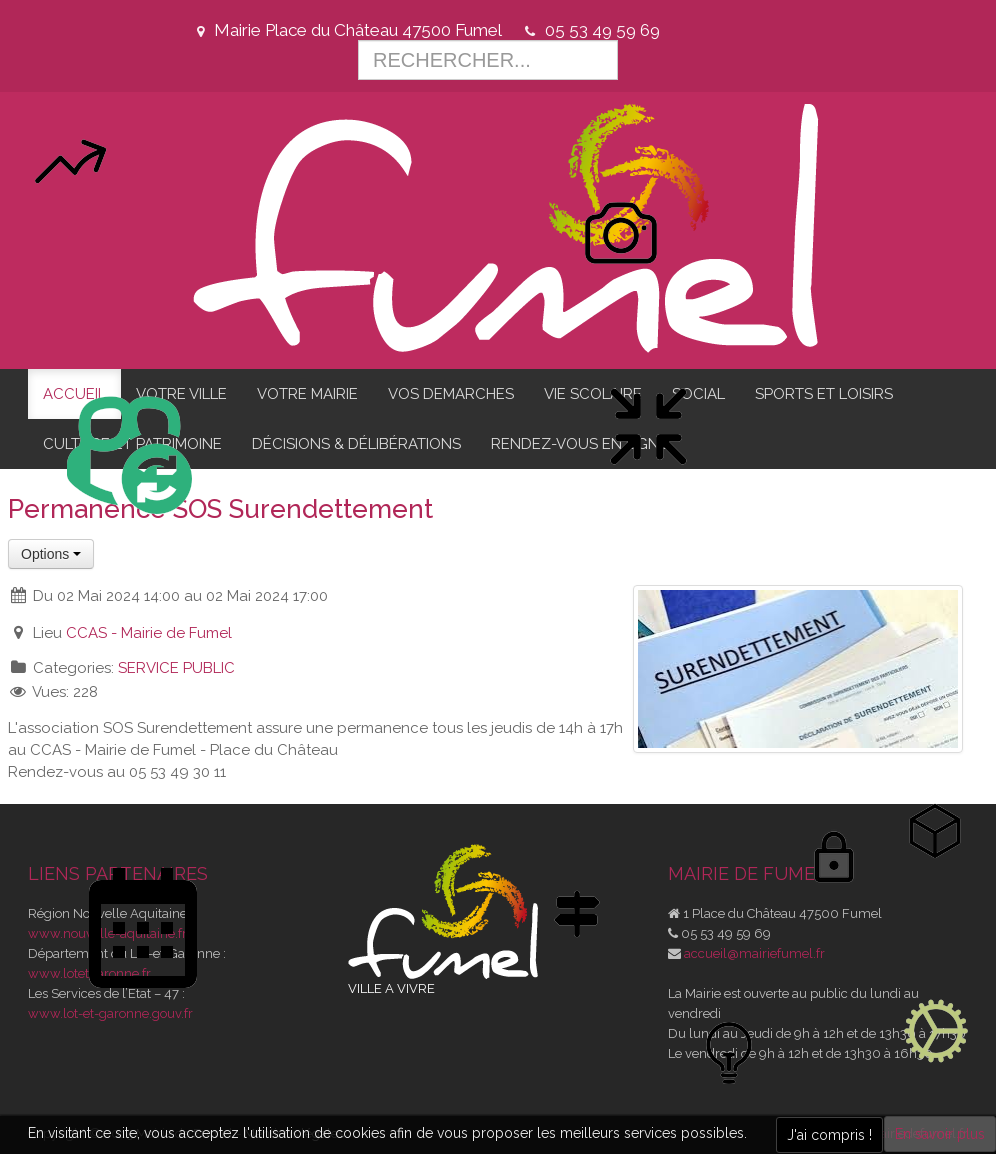 The height and width of the screenshot is (1154, 996). Describe the element at coordinates (648, 426) in the screenshot. I see `minimize or reduce window size` at that location.